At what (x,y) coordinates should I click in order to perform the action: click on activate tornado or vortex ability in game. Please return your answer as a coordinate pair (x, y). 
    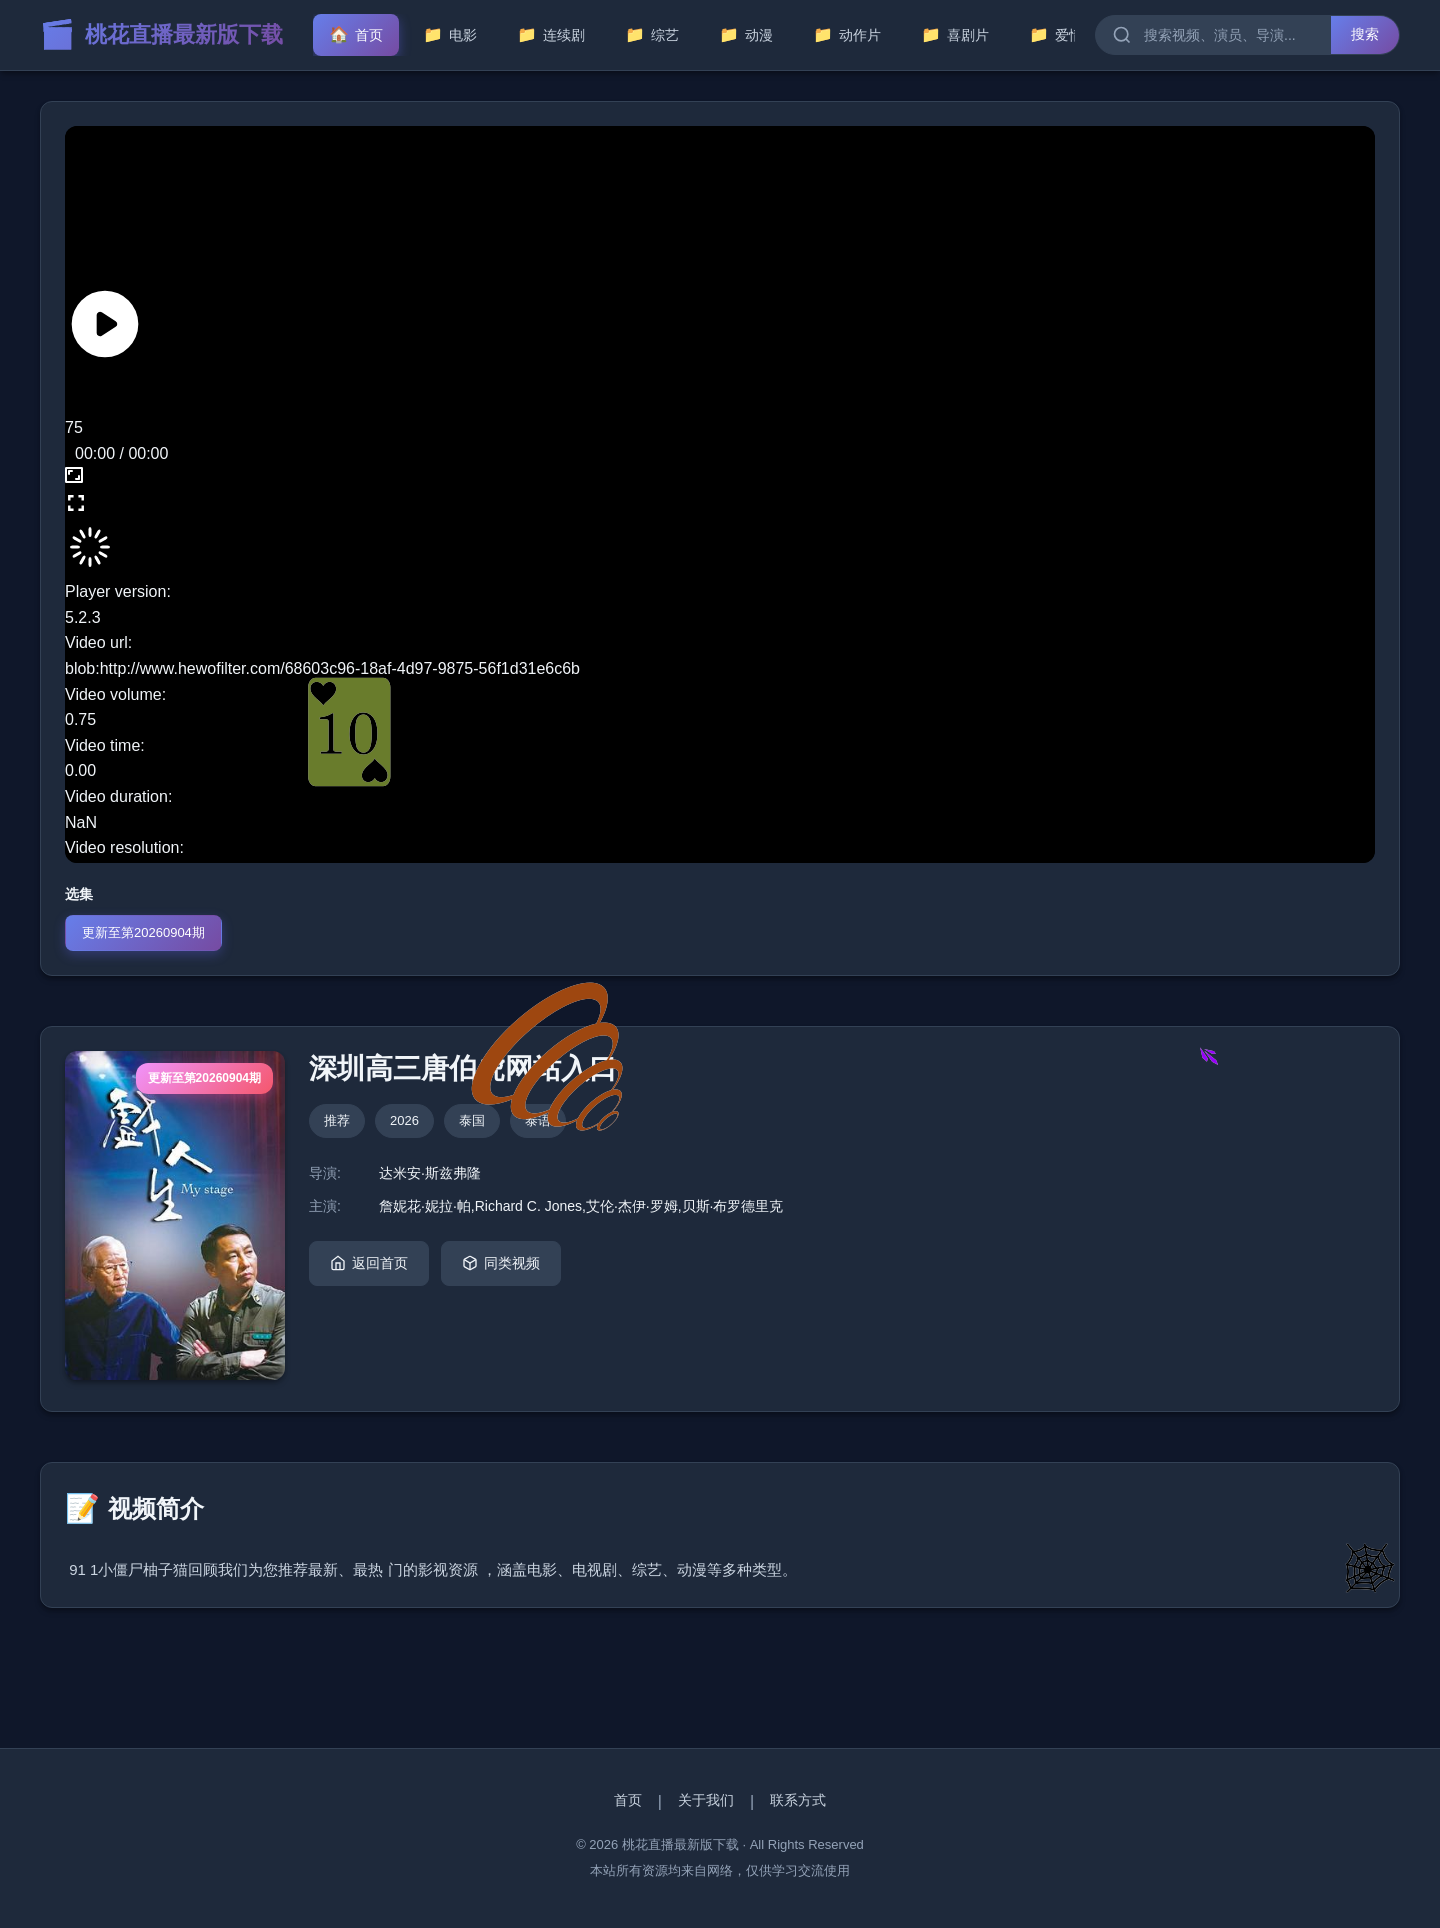
    Looking at the image, I should click on (551, 1060).